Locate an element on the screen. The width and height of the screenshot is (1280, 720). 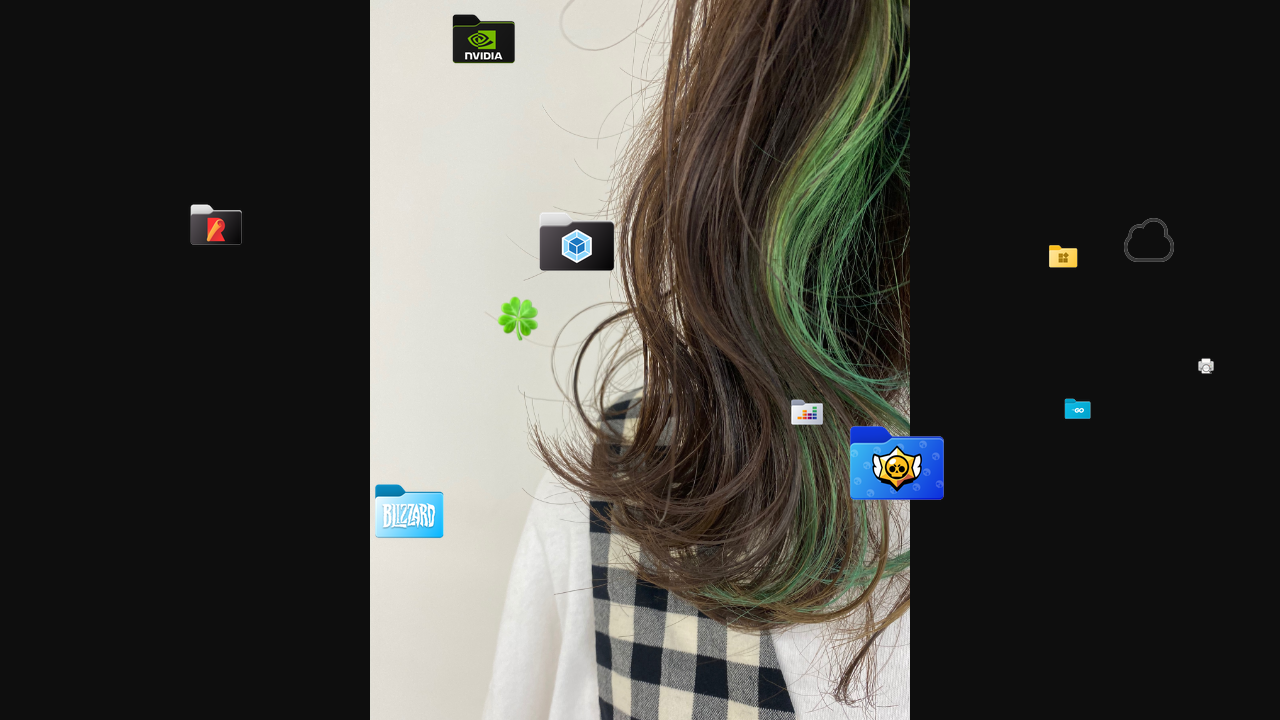
access internet or cloud-based applications is located at coordinates (1149, 240).